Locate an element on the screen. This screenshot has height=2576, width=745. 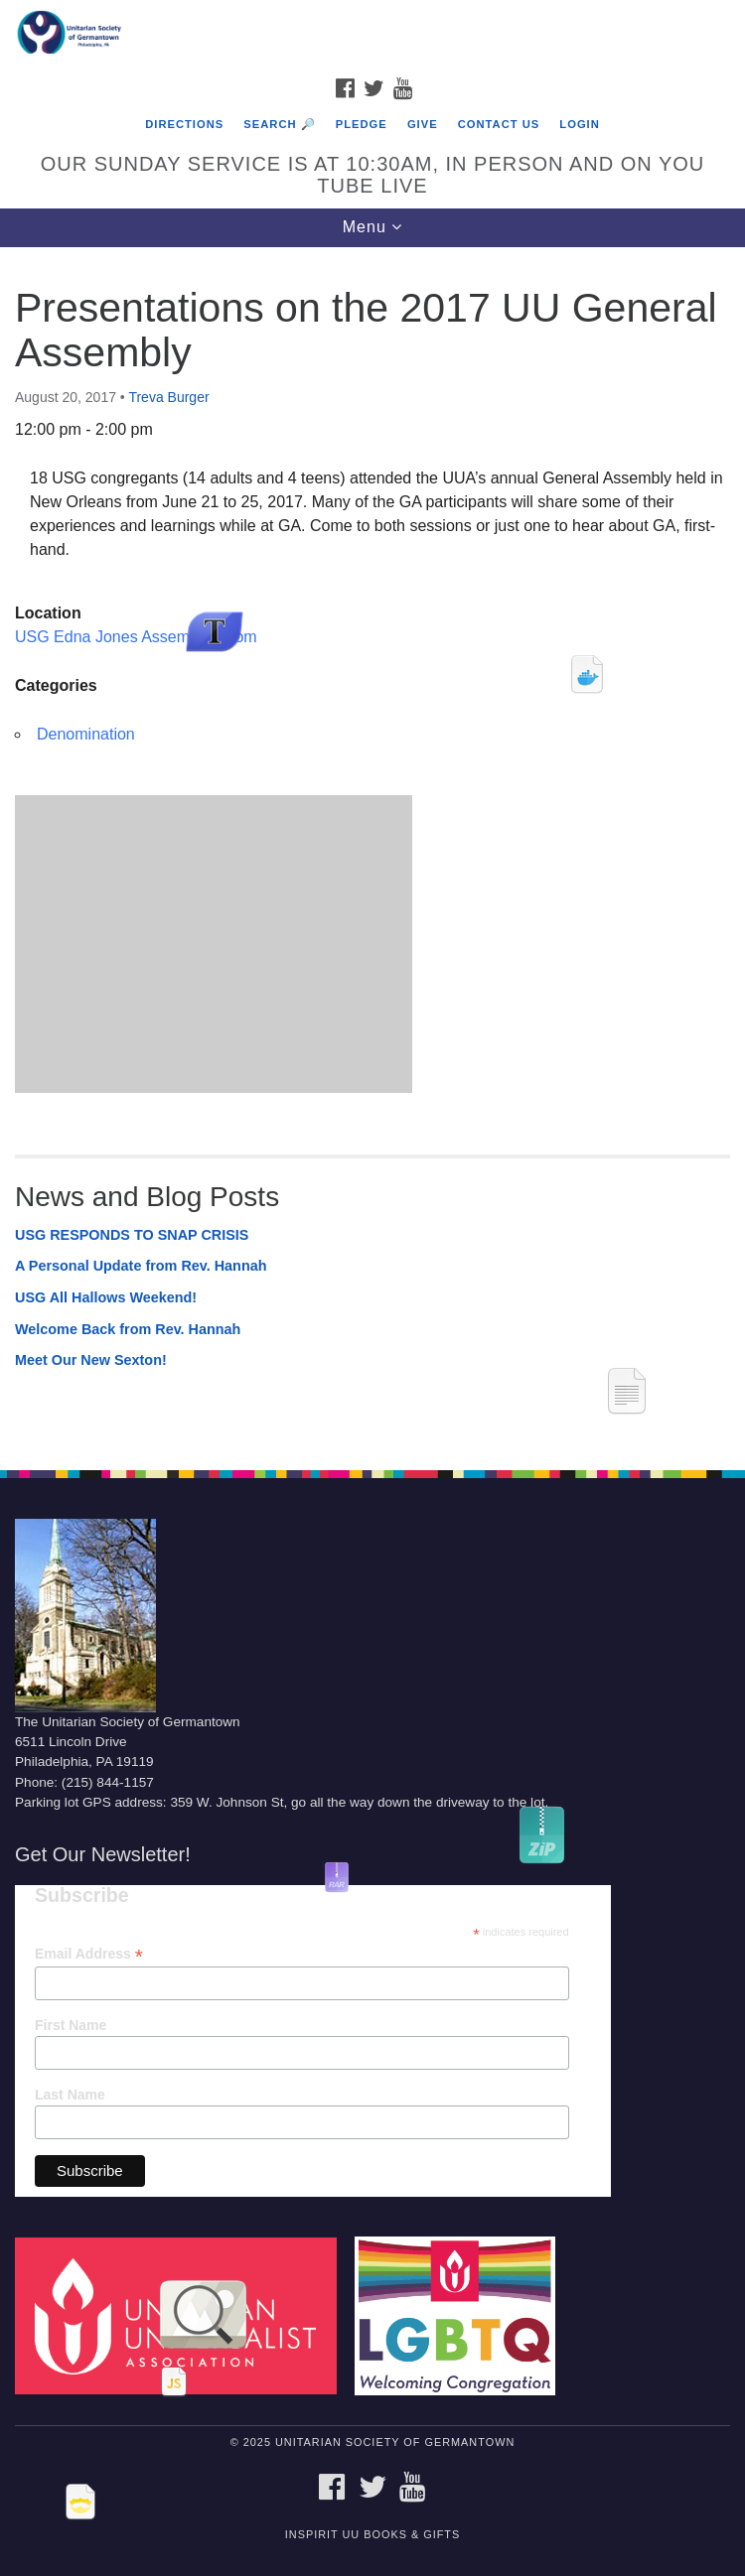
a dockerfile or docker configuration file is located at coordinates (587, 674).